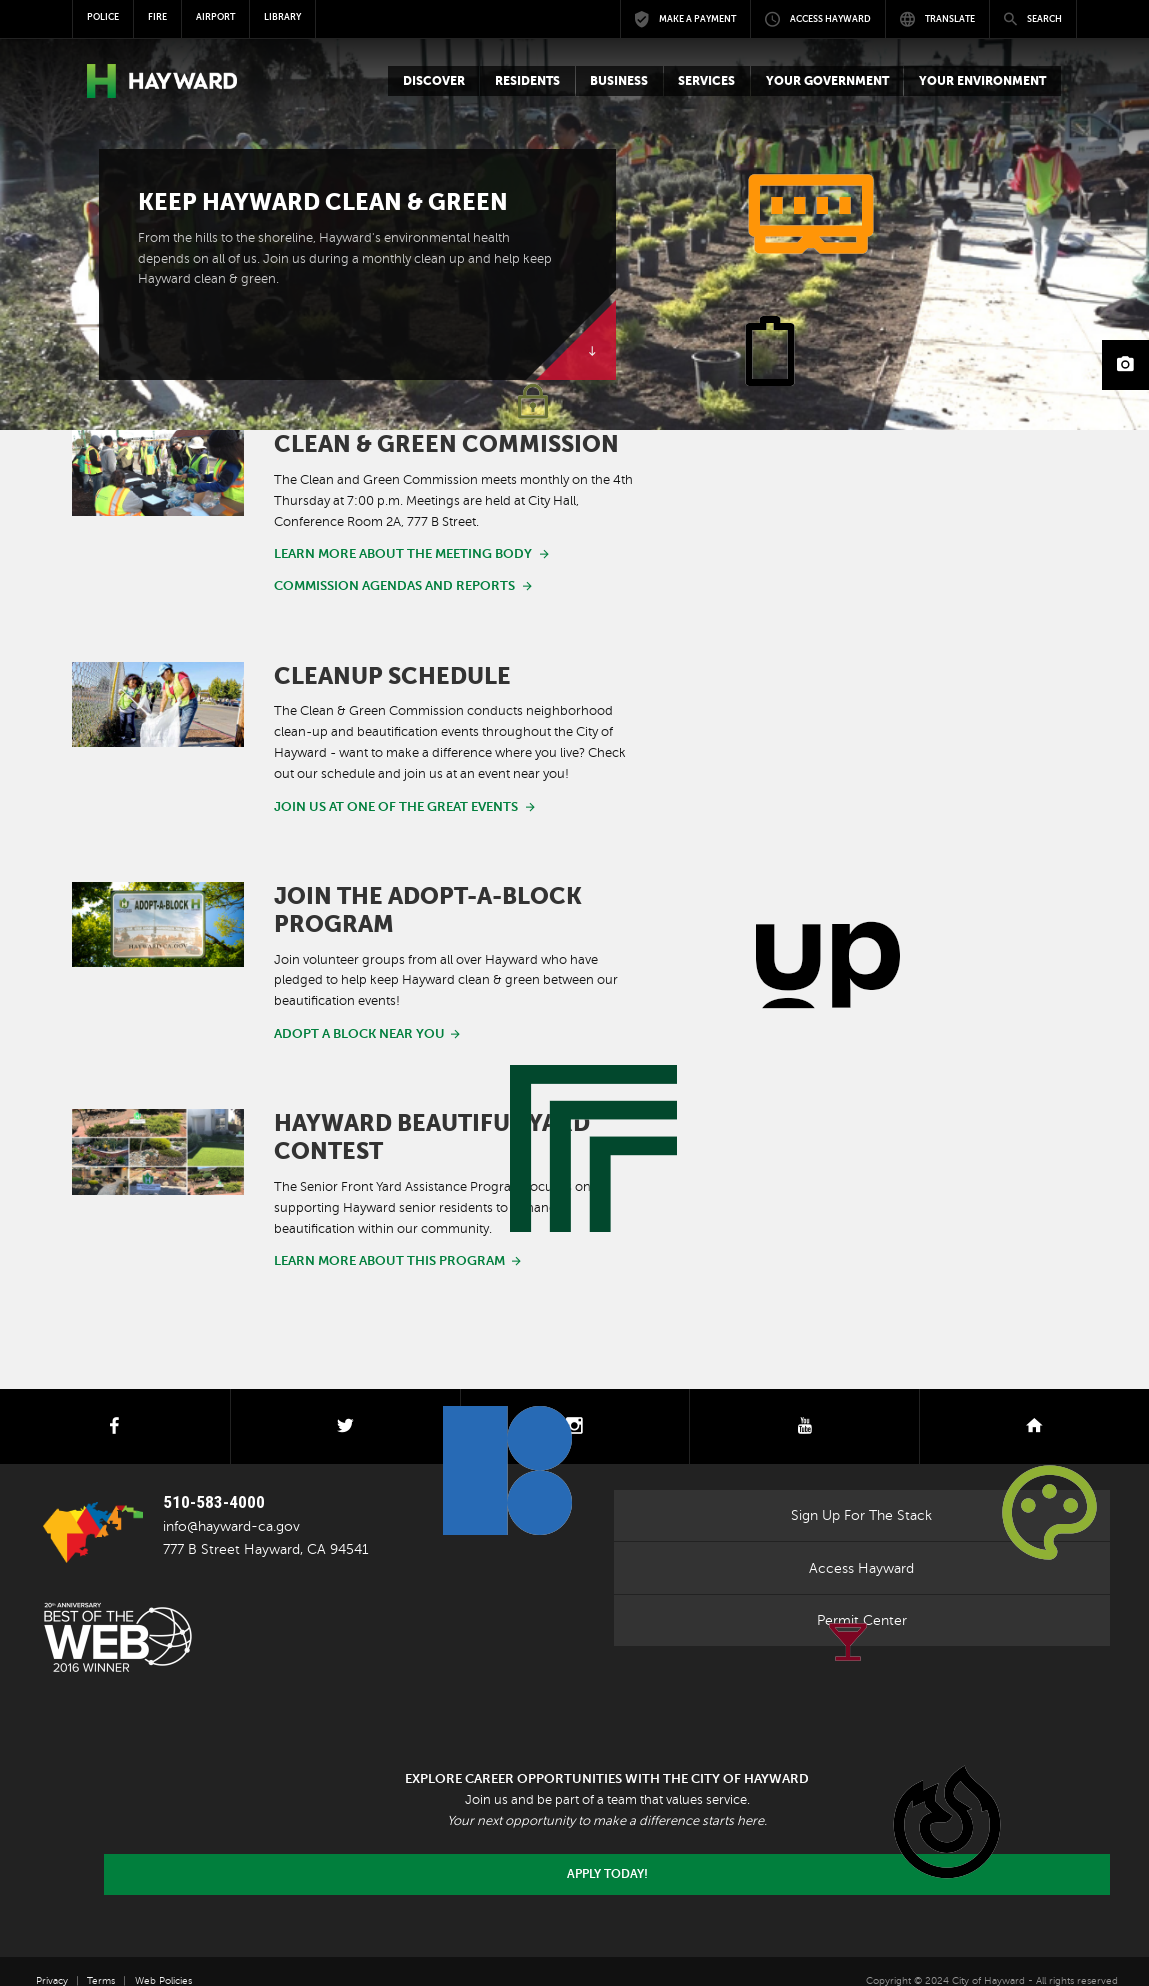 This screenshot has height=1986, width=1149. Describe the element at coordinates (593, 1148) in the screenshot. I see `replicate logo - access AI model hosting platform` at that location.